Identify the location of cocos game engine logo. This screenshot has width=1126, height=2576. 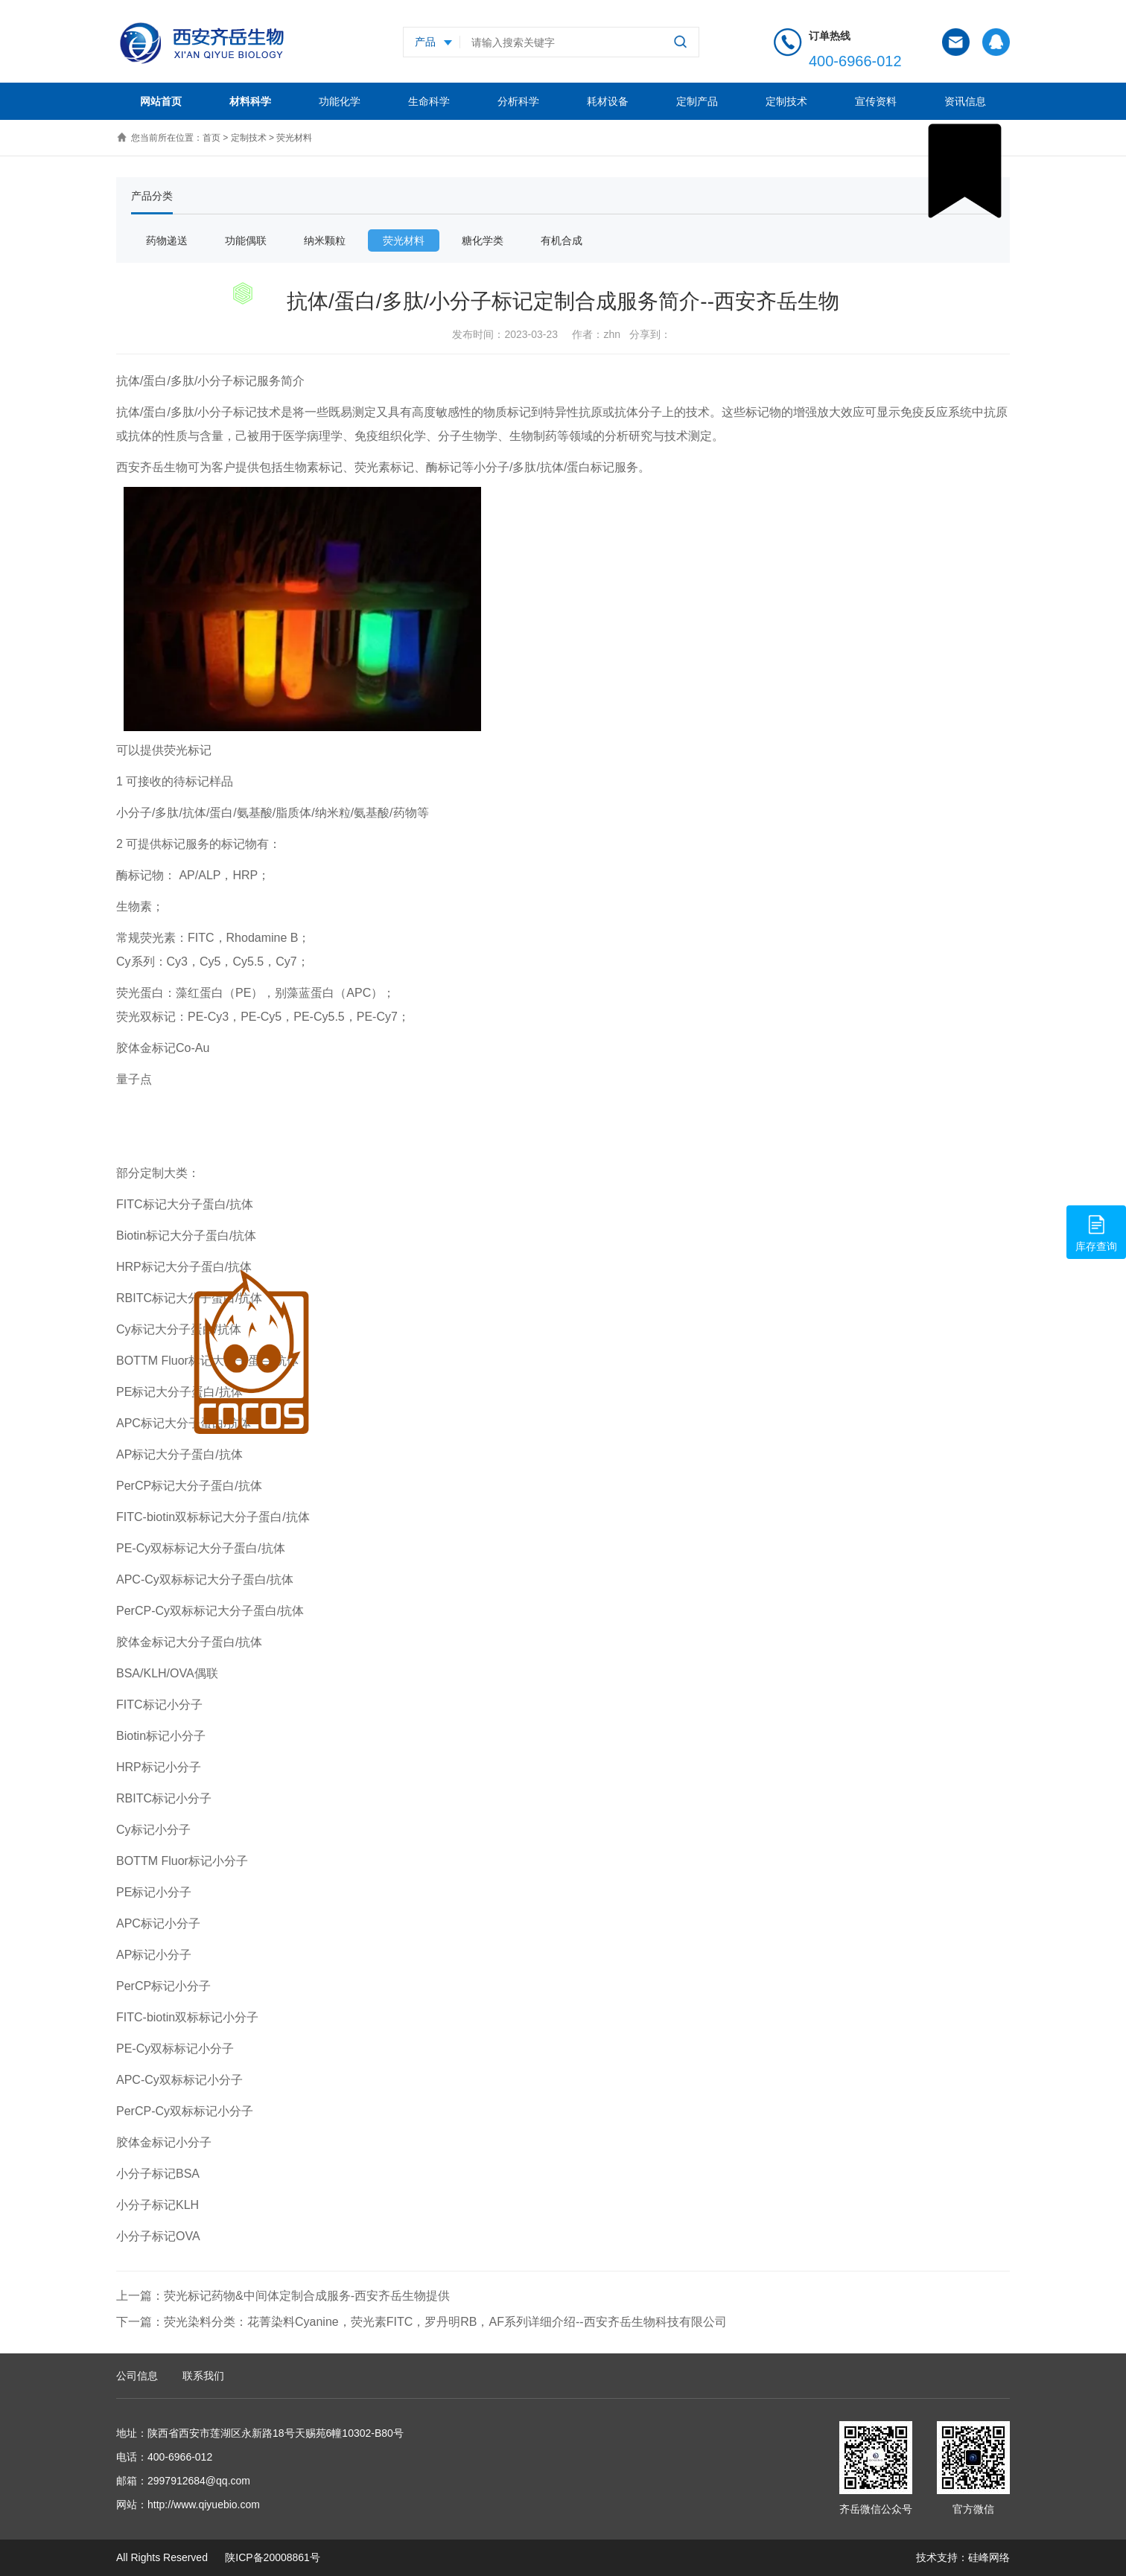
(251, 1351).